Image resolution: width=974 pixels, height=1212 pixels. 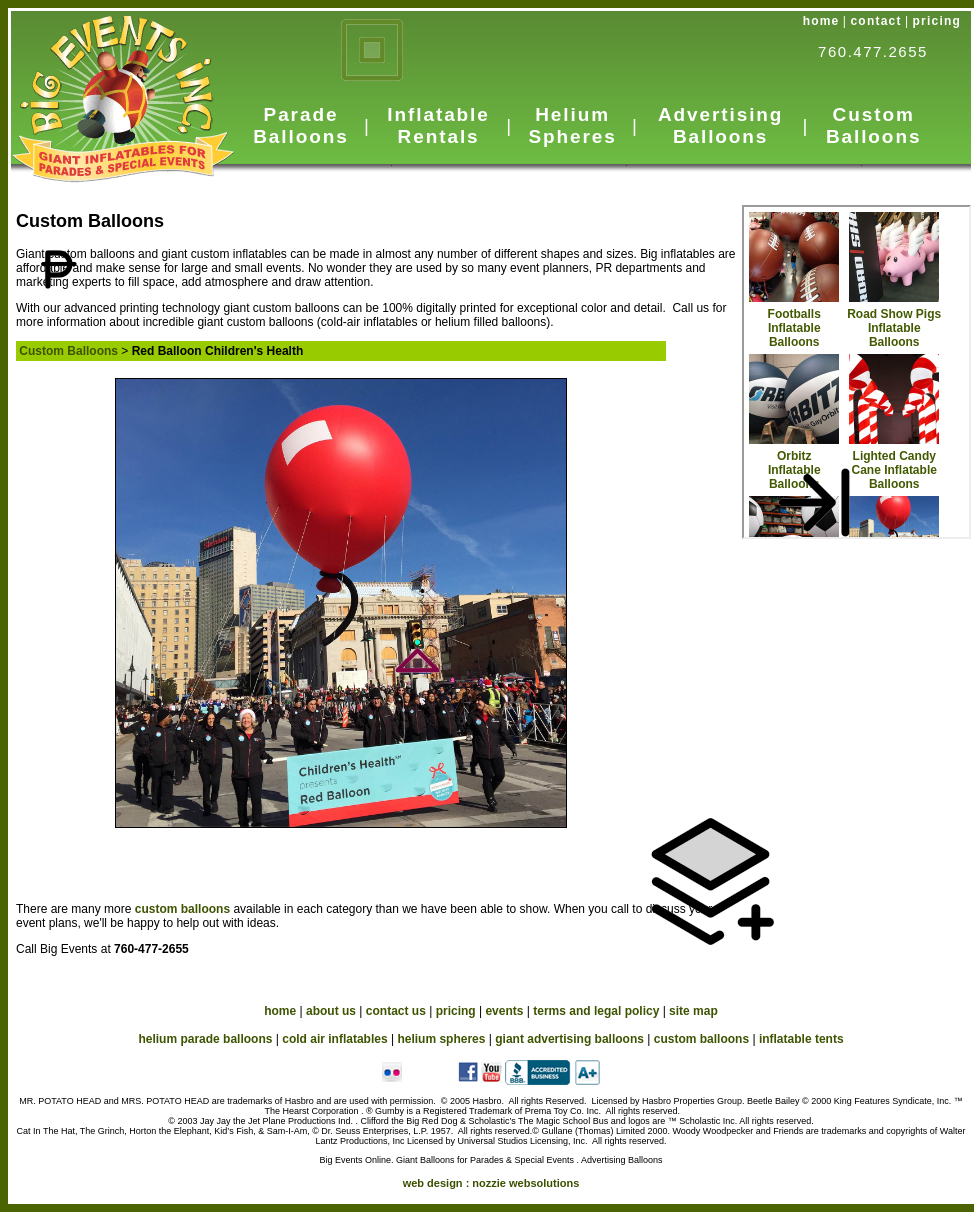 I want to click on navigate to the next item or page, so click(x=815, y=502).